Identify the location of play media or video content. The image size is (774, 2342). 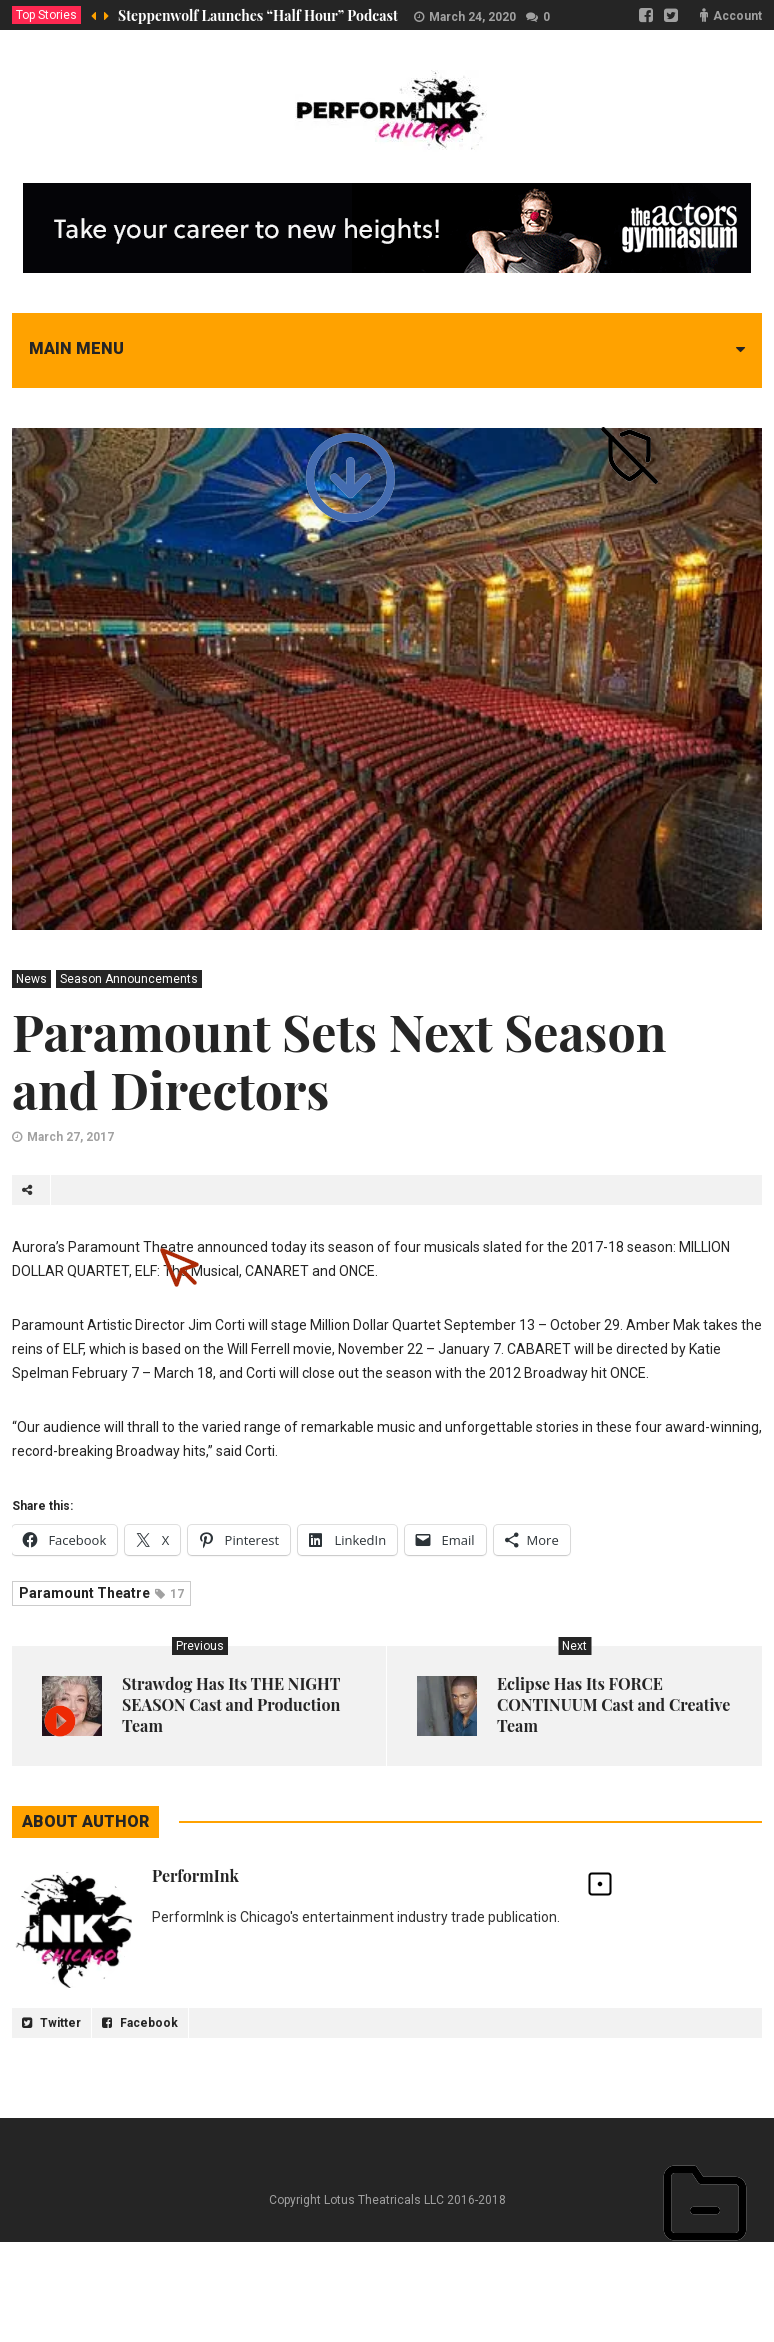
(60, 1721).